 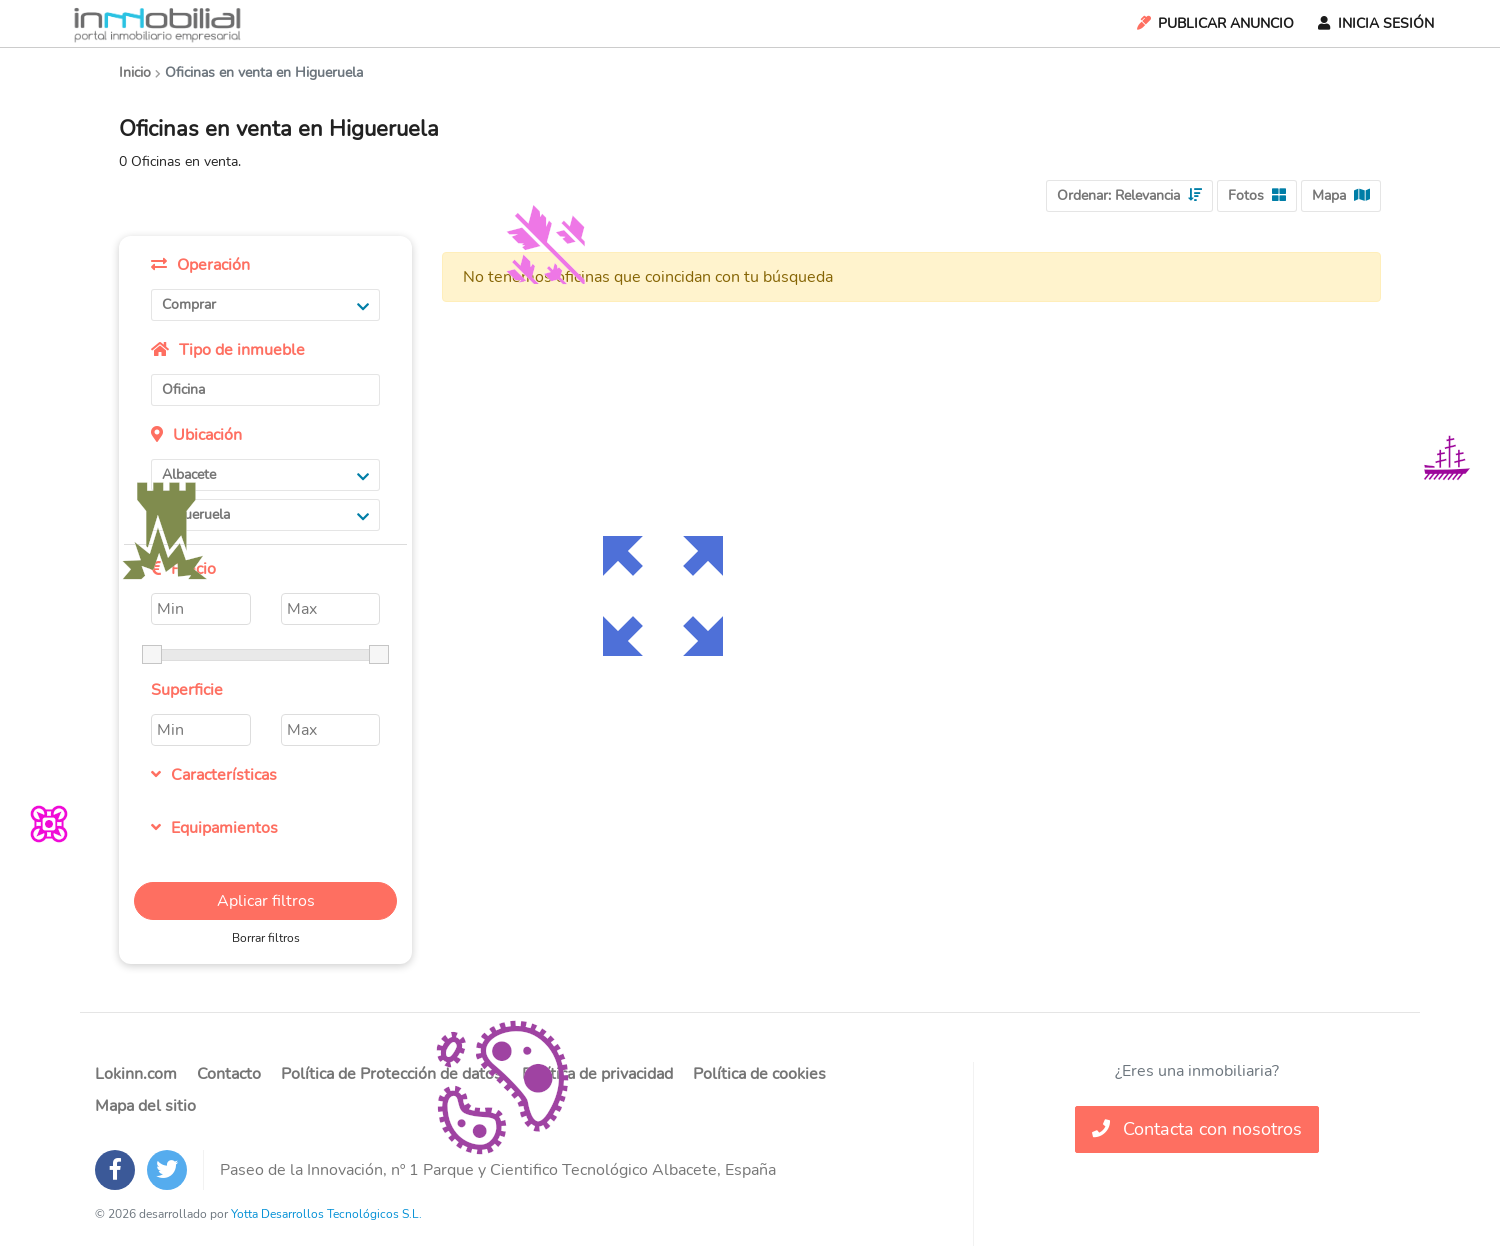 I want to click on expand content to fullscreen, so click(x=663, y=596).